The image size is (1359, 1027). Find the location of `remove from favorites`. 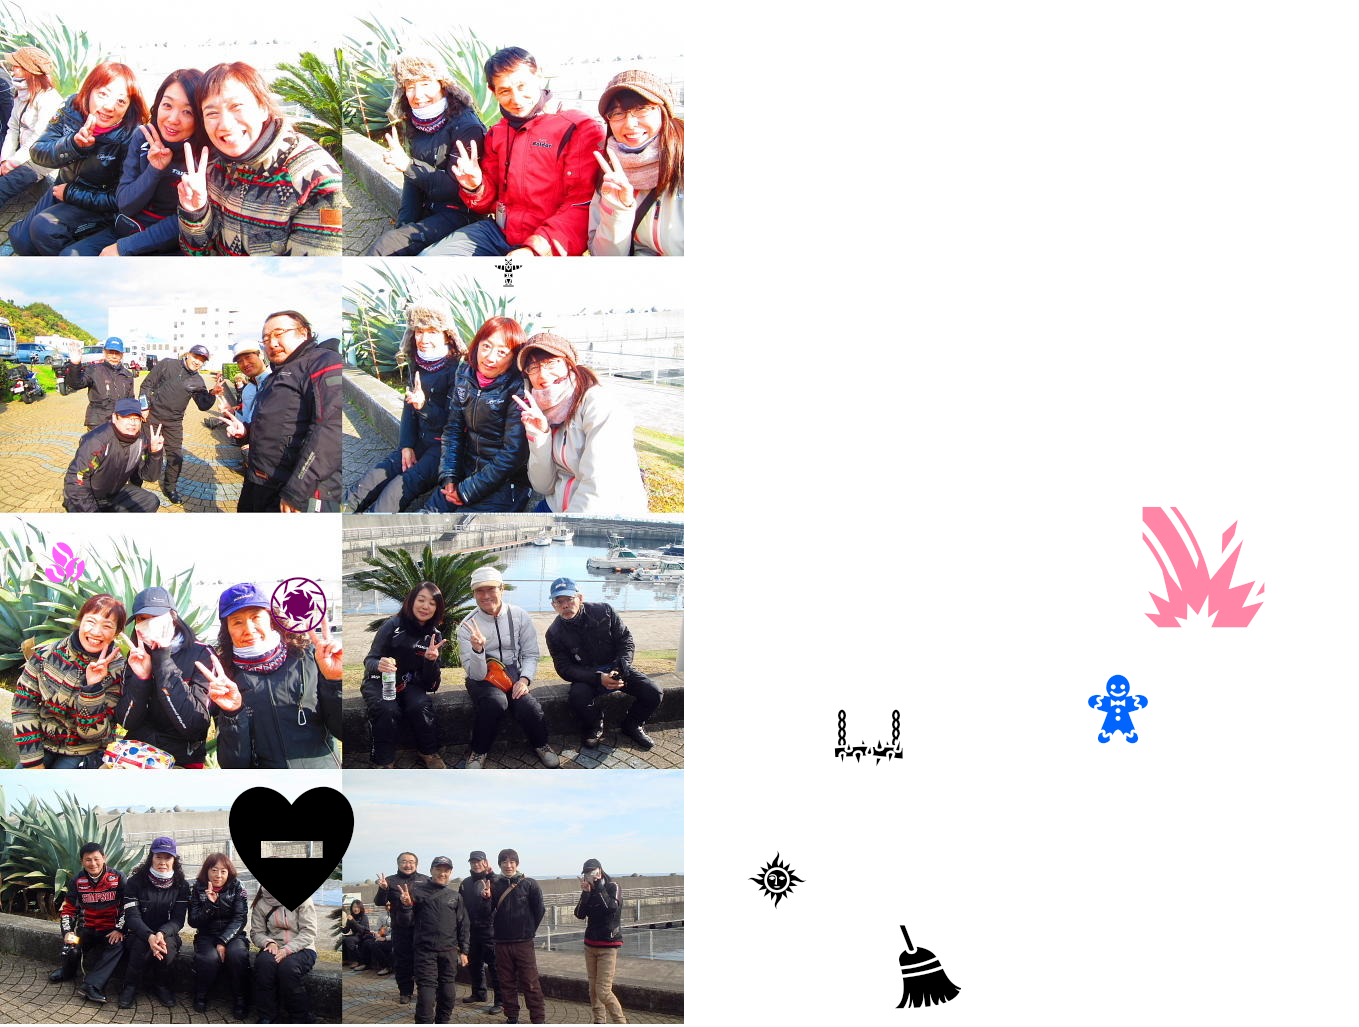

remove from favorites is located at coordinates (291, 849).